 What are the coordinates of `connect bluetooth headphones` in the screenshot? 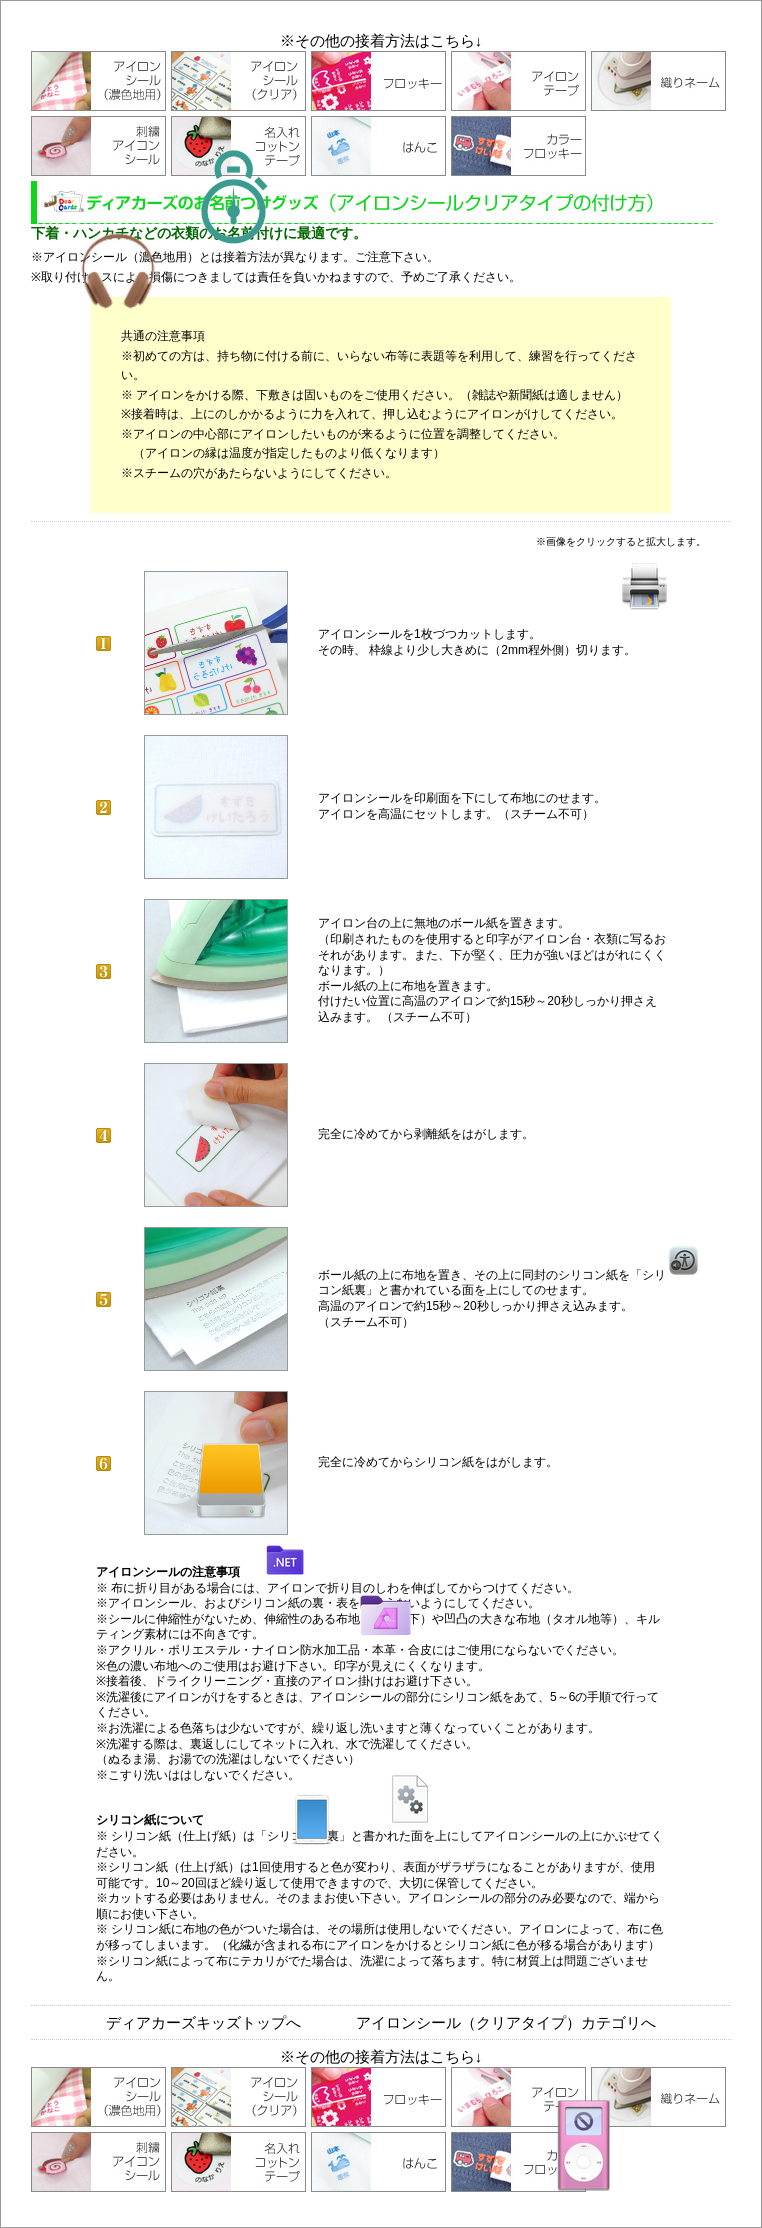 It's located at (118, 272).